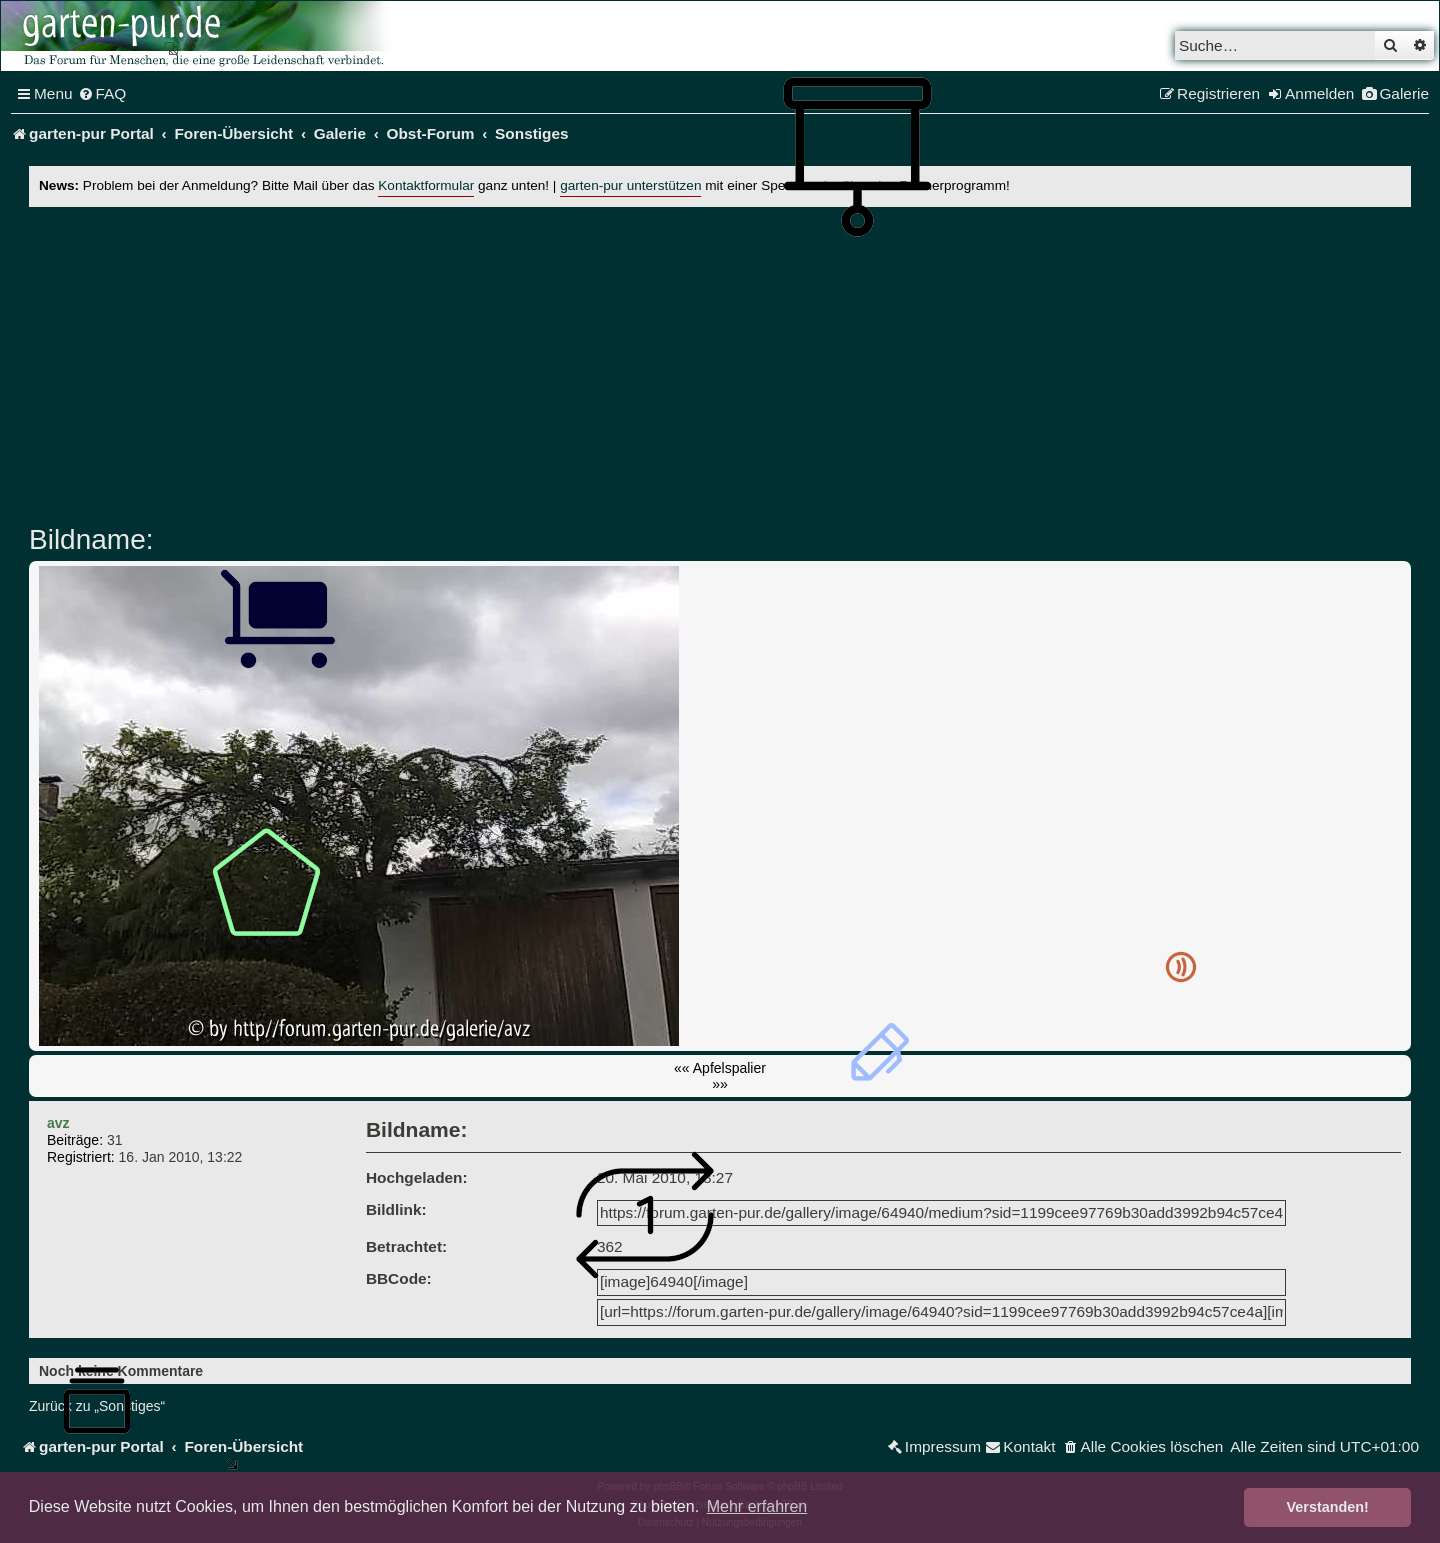 Image resolution: width=1440 pixels, height=1543 pixels. What do you see at coordinates (857, 145) in the screenshot?
I see `start a presentation or slideshow` at bounding box center [857, 145].